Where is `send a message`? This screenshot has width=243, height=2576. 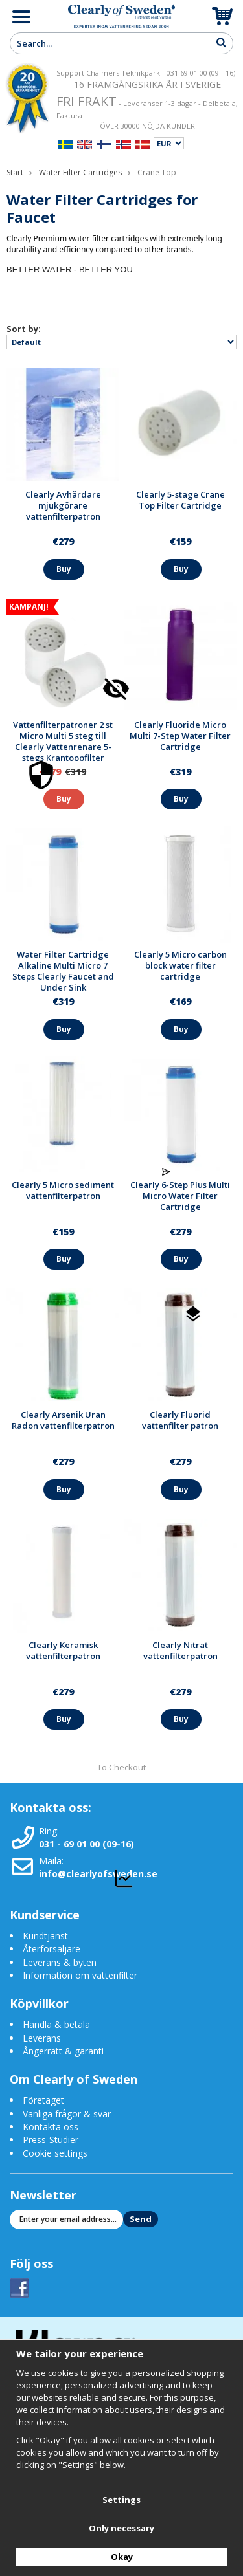 send a message is located at coordinates (166, 1172).